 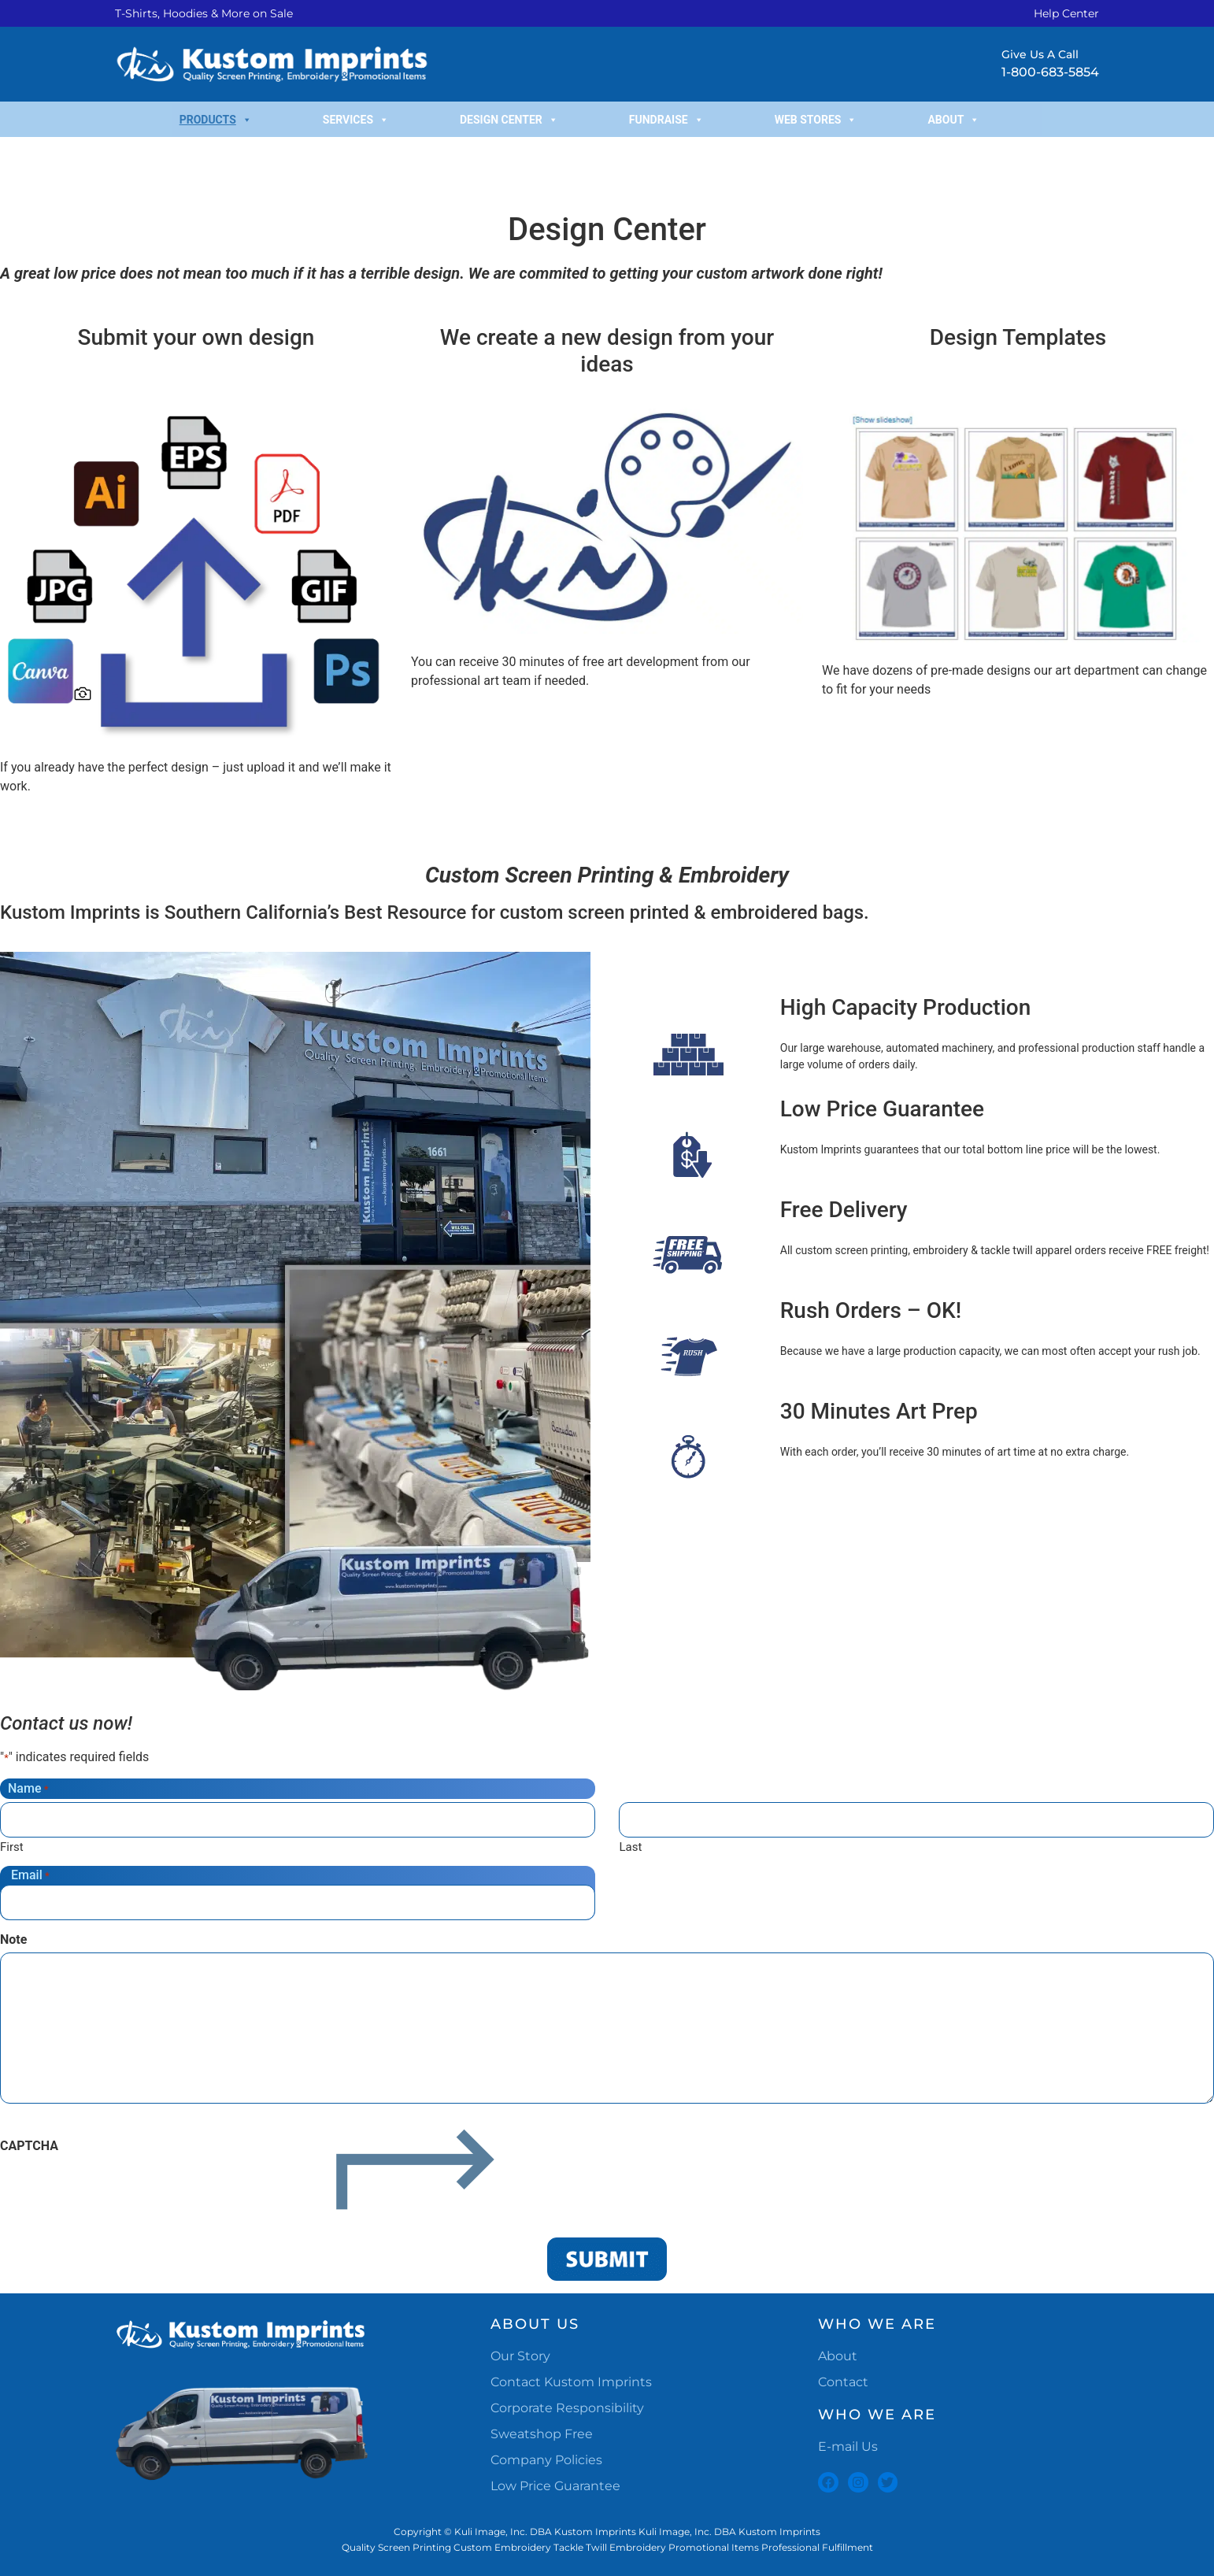 What do you see at coordinates (83, 694) in the screenshot?
I see `switch between front and rear camera` at bounding box center [83, 694].